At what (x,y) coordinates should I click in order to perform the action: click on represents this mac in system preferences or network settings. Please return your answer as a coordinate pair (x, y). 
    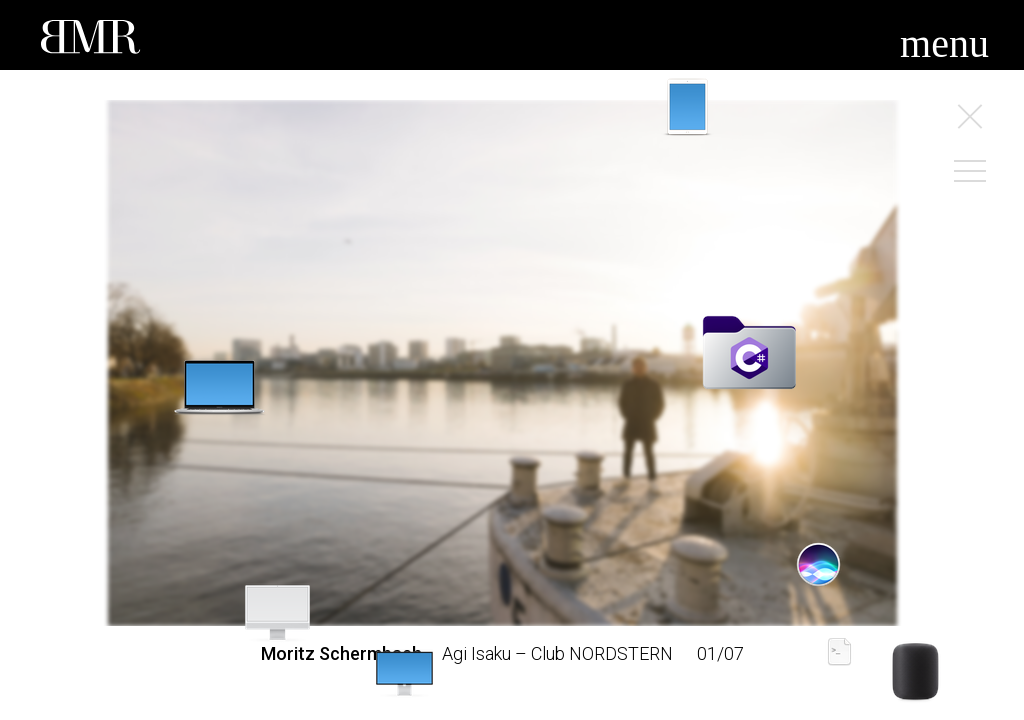
    Looking at the image, I should click on (277, 611).